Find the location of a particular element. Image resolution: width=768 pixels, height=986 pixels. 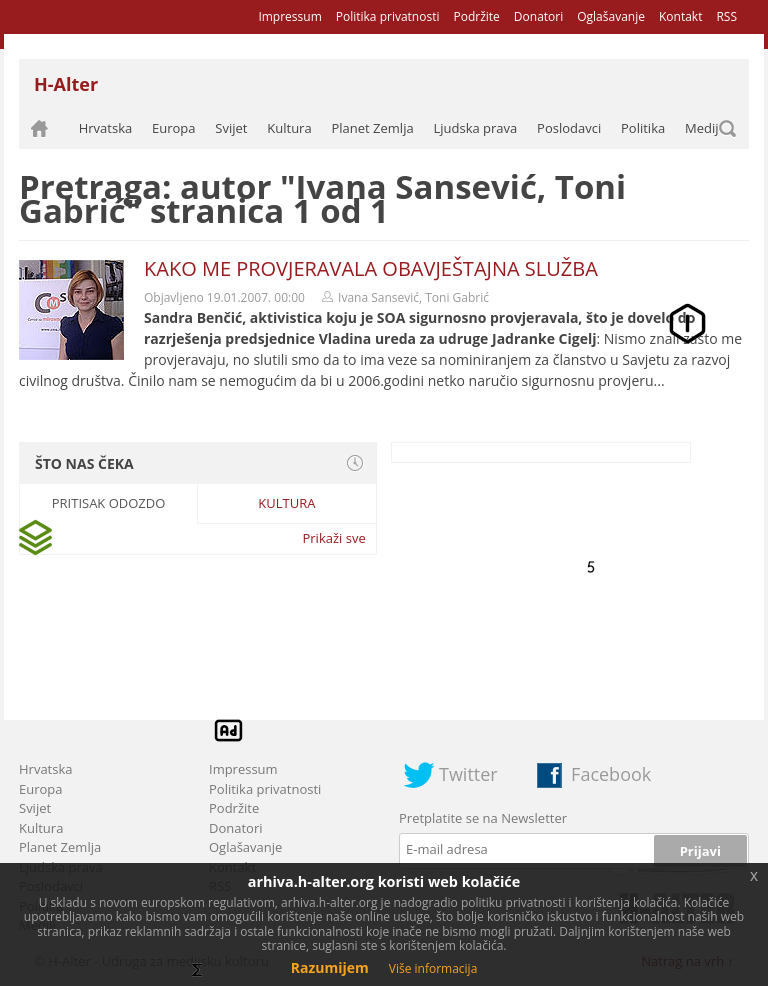

view layered content or stacked items is located at coordinates (35, 537).